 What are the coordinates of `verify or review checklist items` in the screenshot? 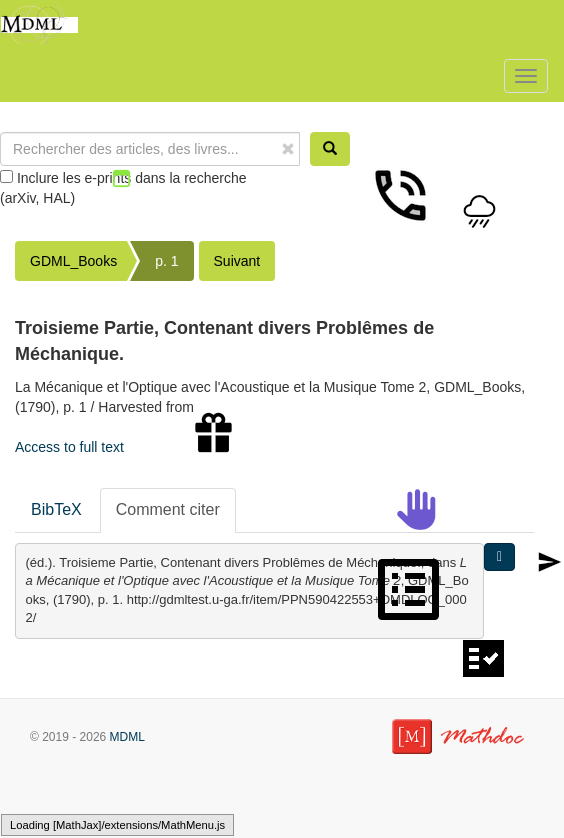 It's located at (483, 658).